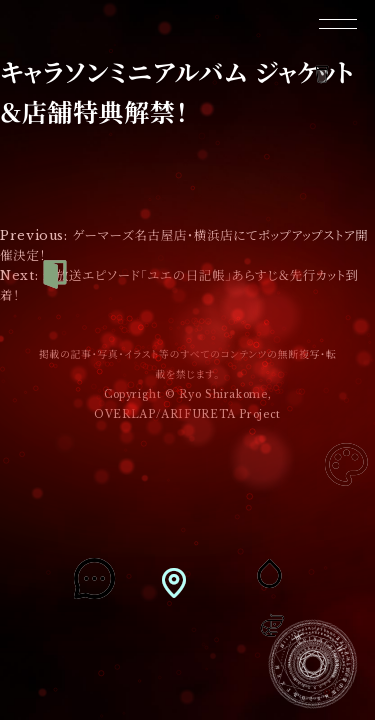 Image resolution: width=375 pixels, height=720 pixels. What do you see at coordinates (272, 625) in the screenshot?
I see `indicates seafood or shrimp menu option` at bounding box center [272, 625].